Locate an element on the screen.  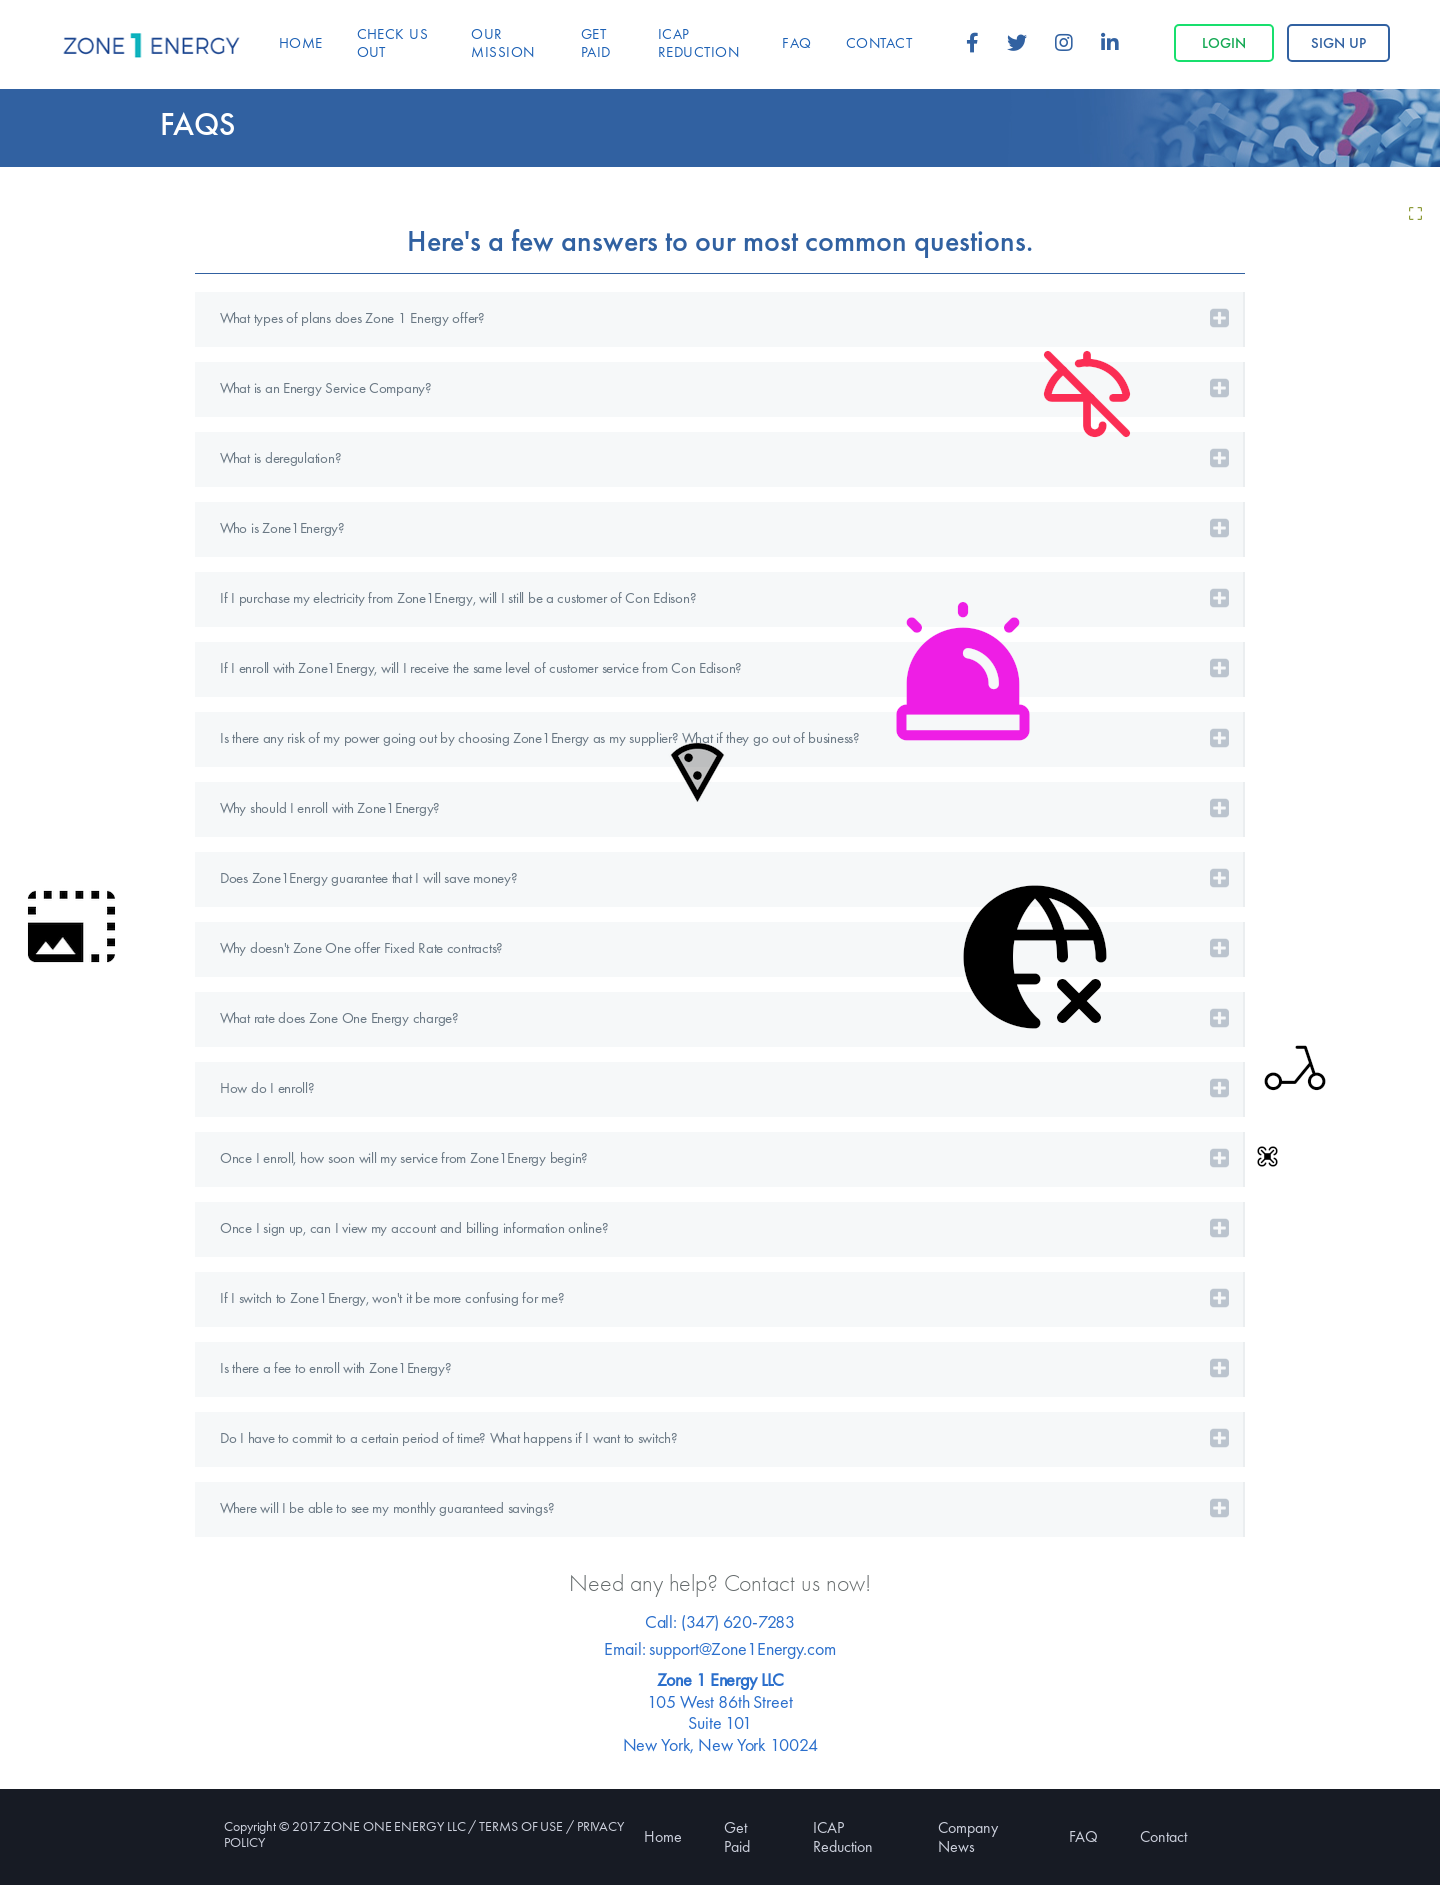
find nearby pizza restaurants is located at coordinates (697, 772).